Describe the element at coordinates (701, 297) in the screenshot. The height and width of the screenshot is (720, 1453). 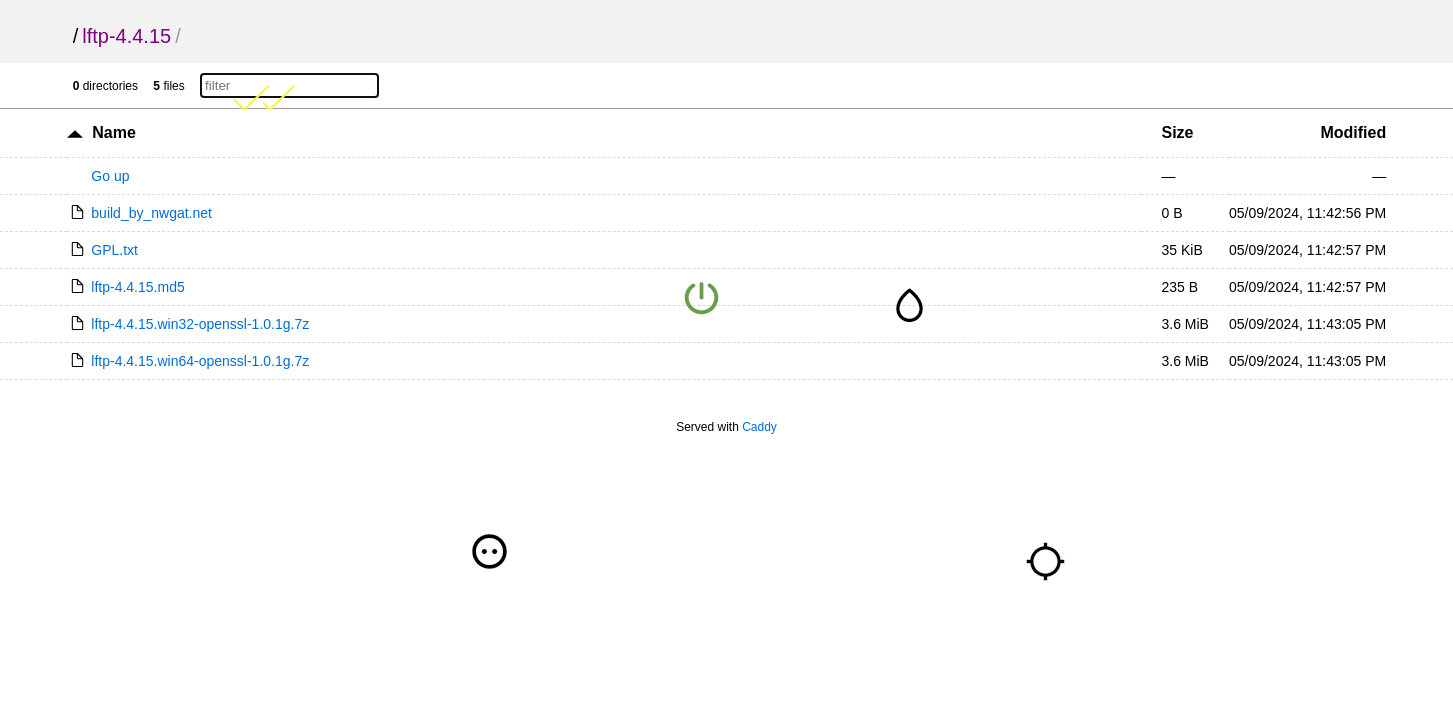
I see `turn device on or off` at that location.